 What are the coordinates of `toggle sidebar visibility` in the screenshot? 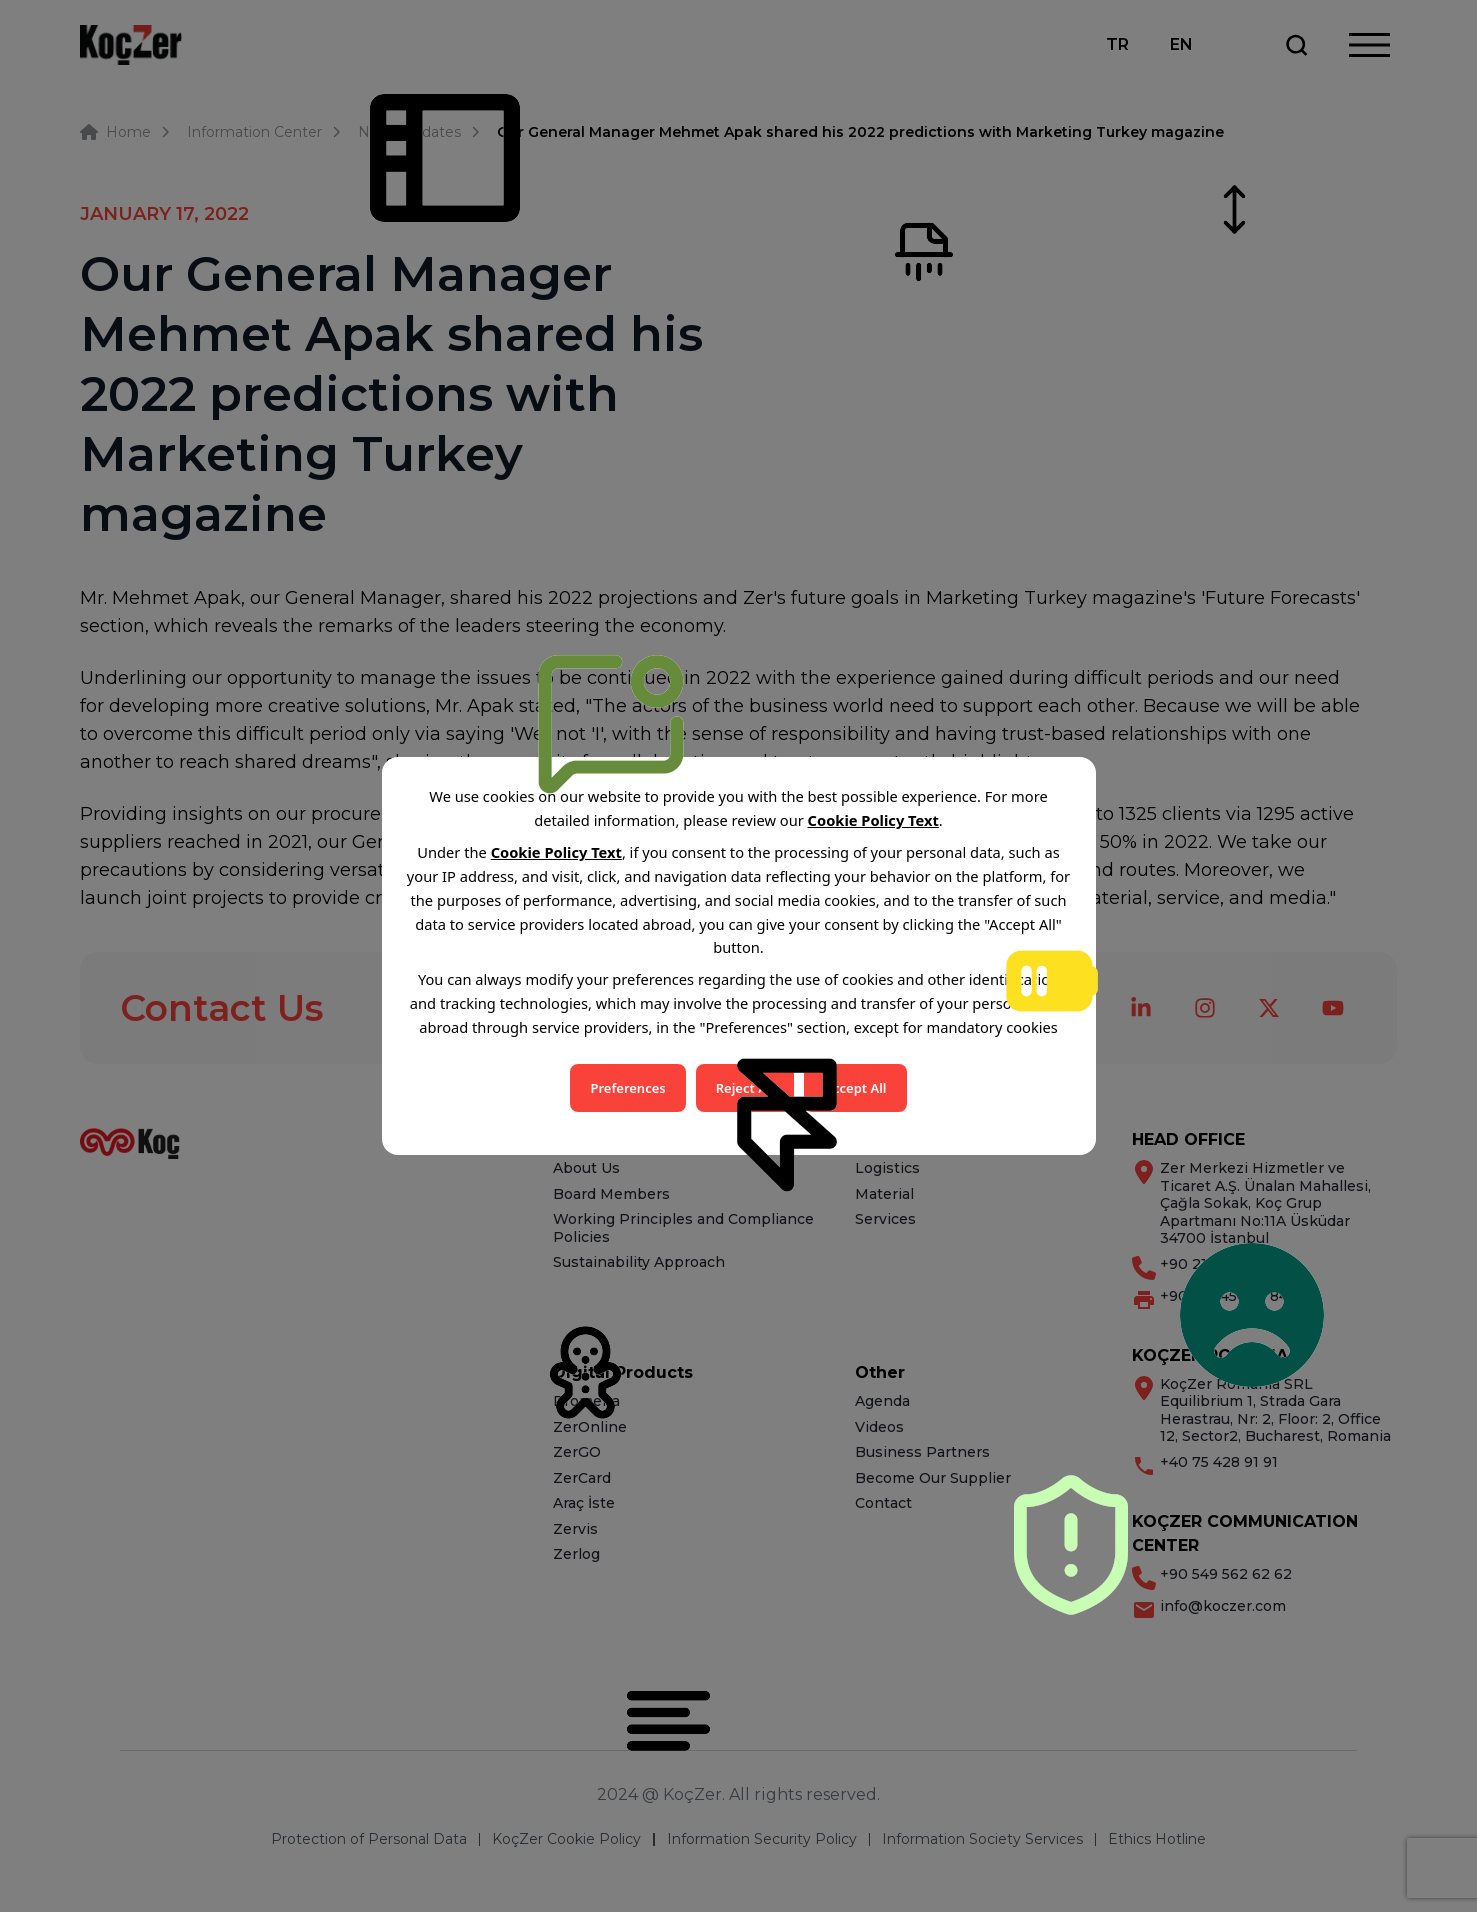 It's located at (445, 158).